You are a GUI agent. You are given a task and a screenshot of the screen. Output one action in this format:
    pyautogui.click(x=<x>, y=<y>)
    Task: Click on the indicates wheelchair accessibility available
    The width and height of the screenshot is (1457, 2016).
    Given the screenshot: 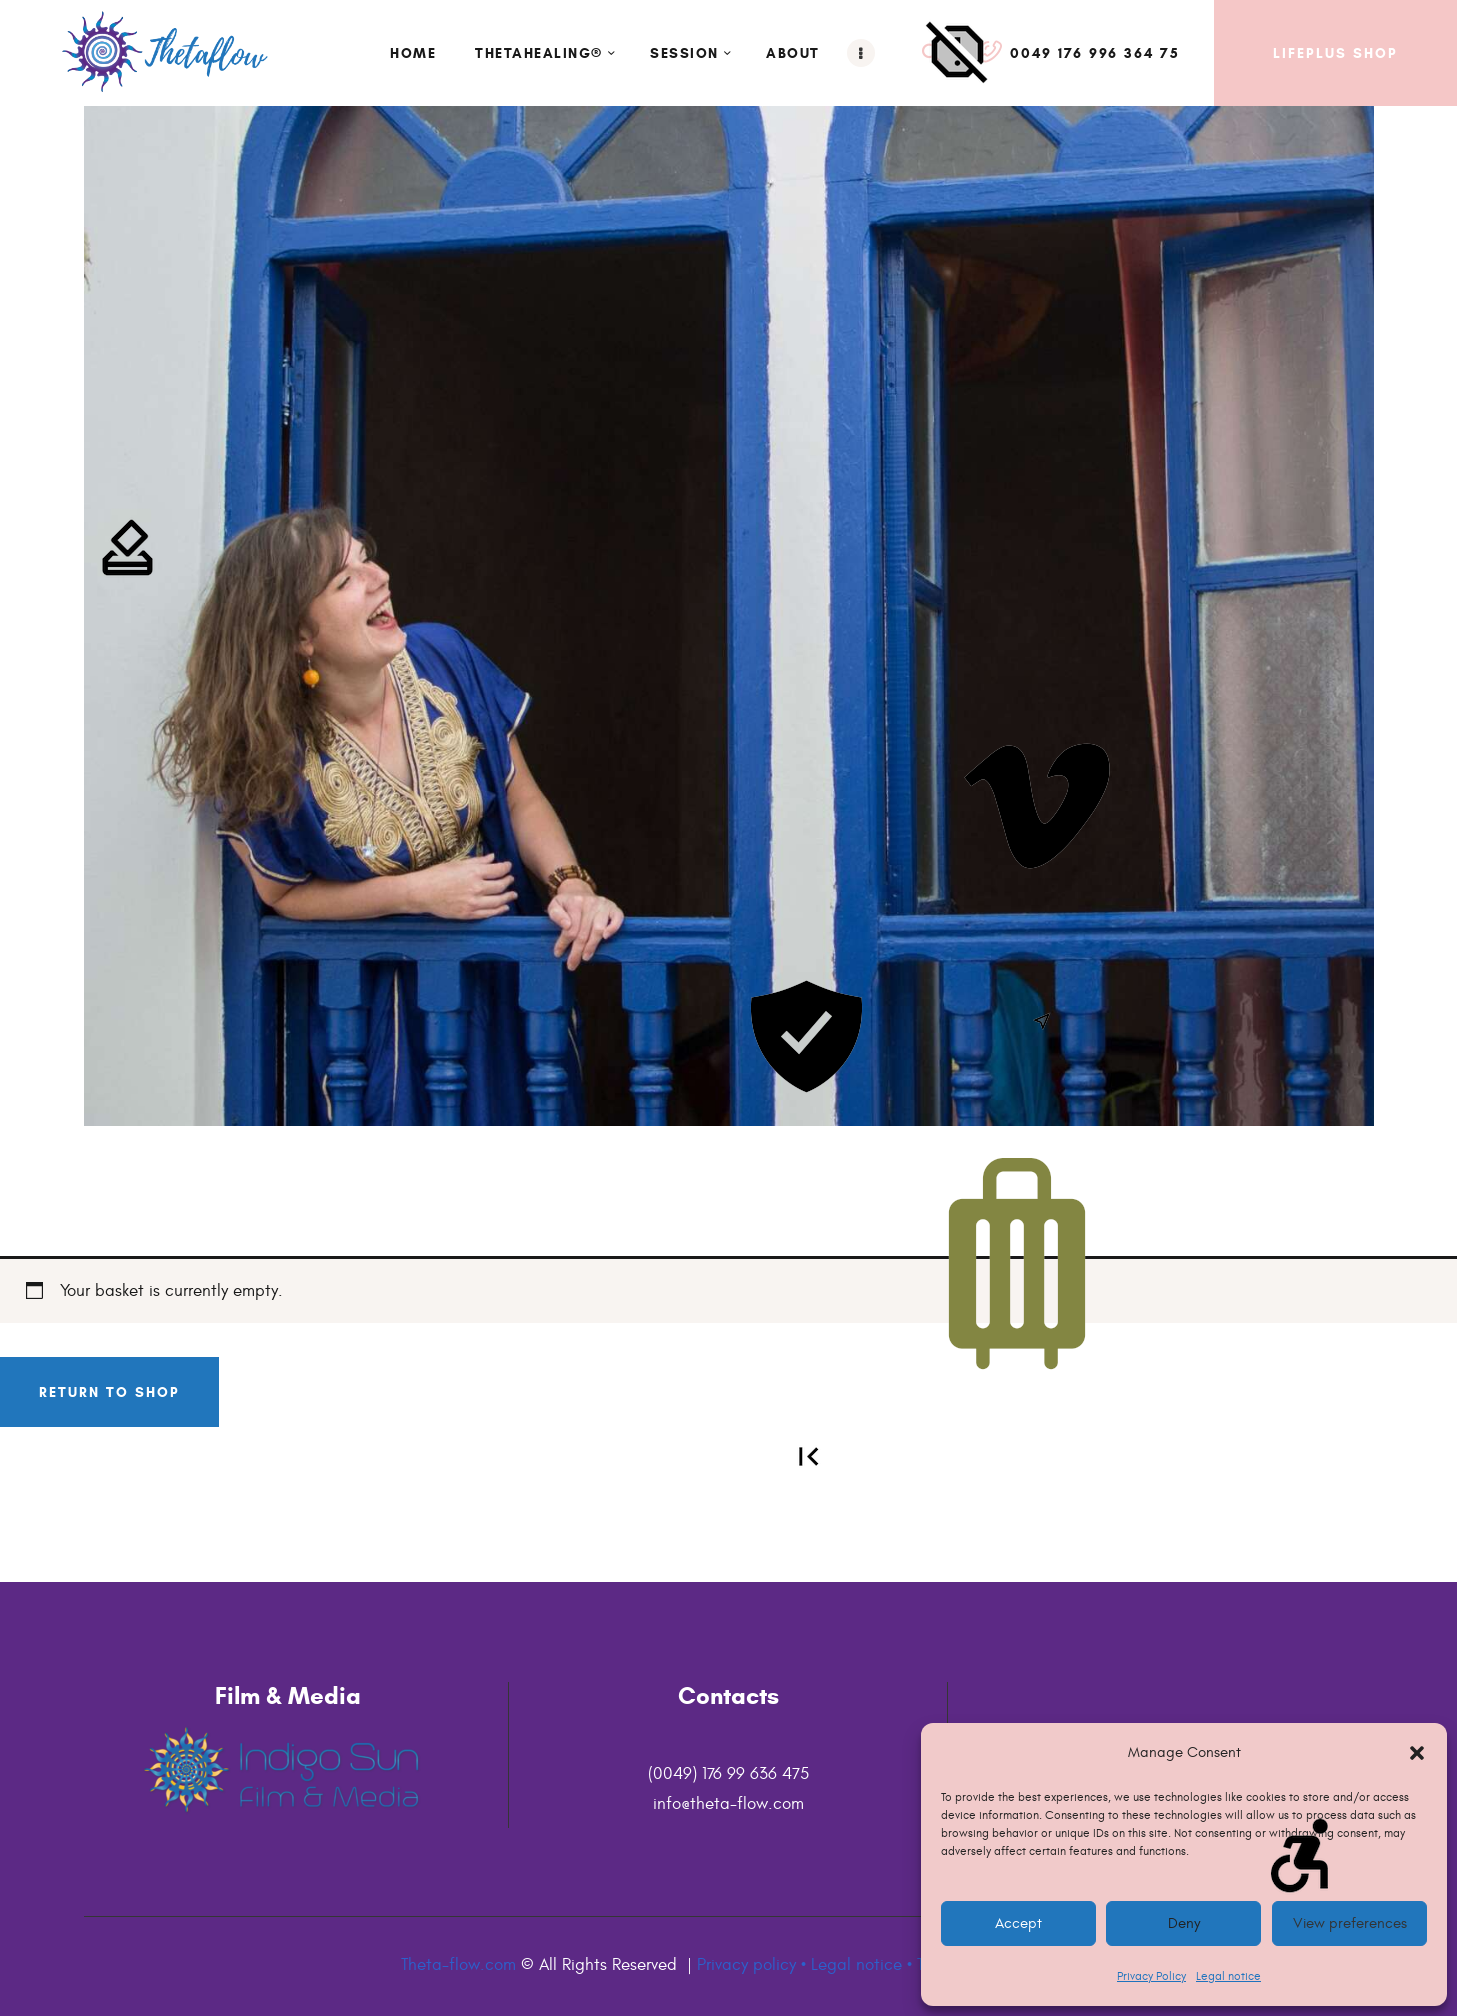 What is the action you would take?
    pyautogui.click(x=1297, y=1854)
    